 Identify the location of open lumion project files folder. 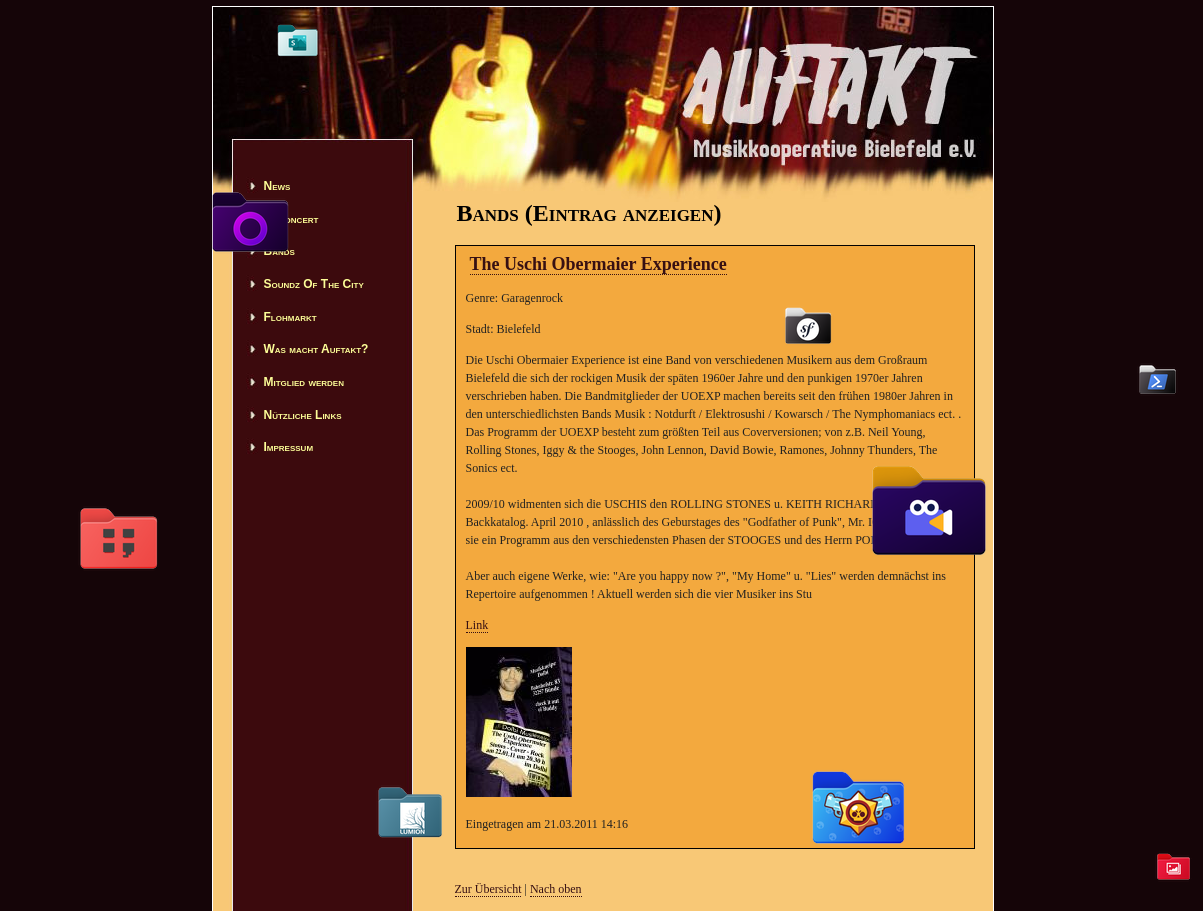
(410, 814).